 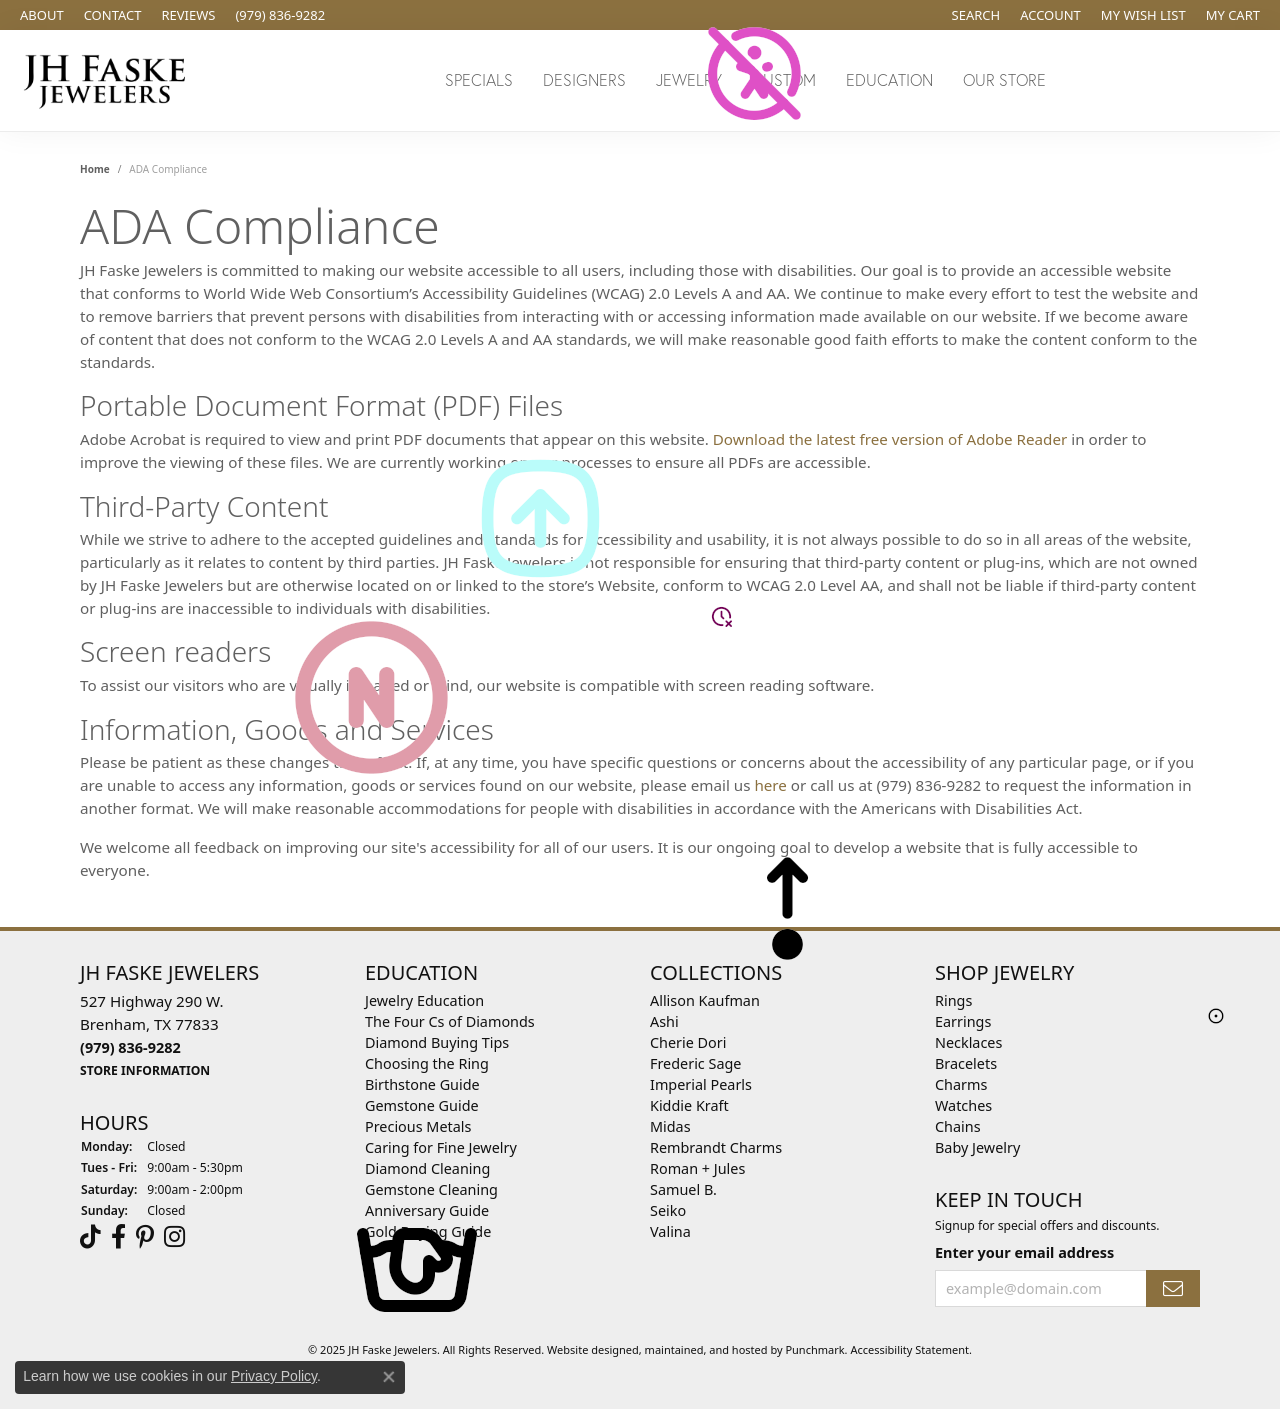 What do you see at coordinates (417, 1270) in the screenshot?
I see `wash hands reminder or hygiene indicator` at bounding box center [417, 1270].